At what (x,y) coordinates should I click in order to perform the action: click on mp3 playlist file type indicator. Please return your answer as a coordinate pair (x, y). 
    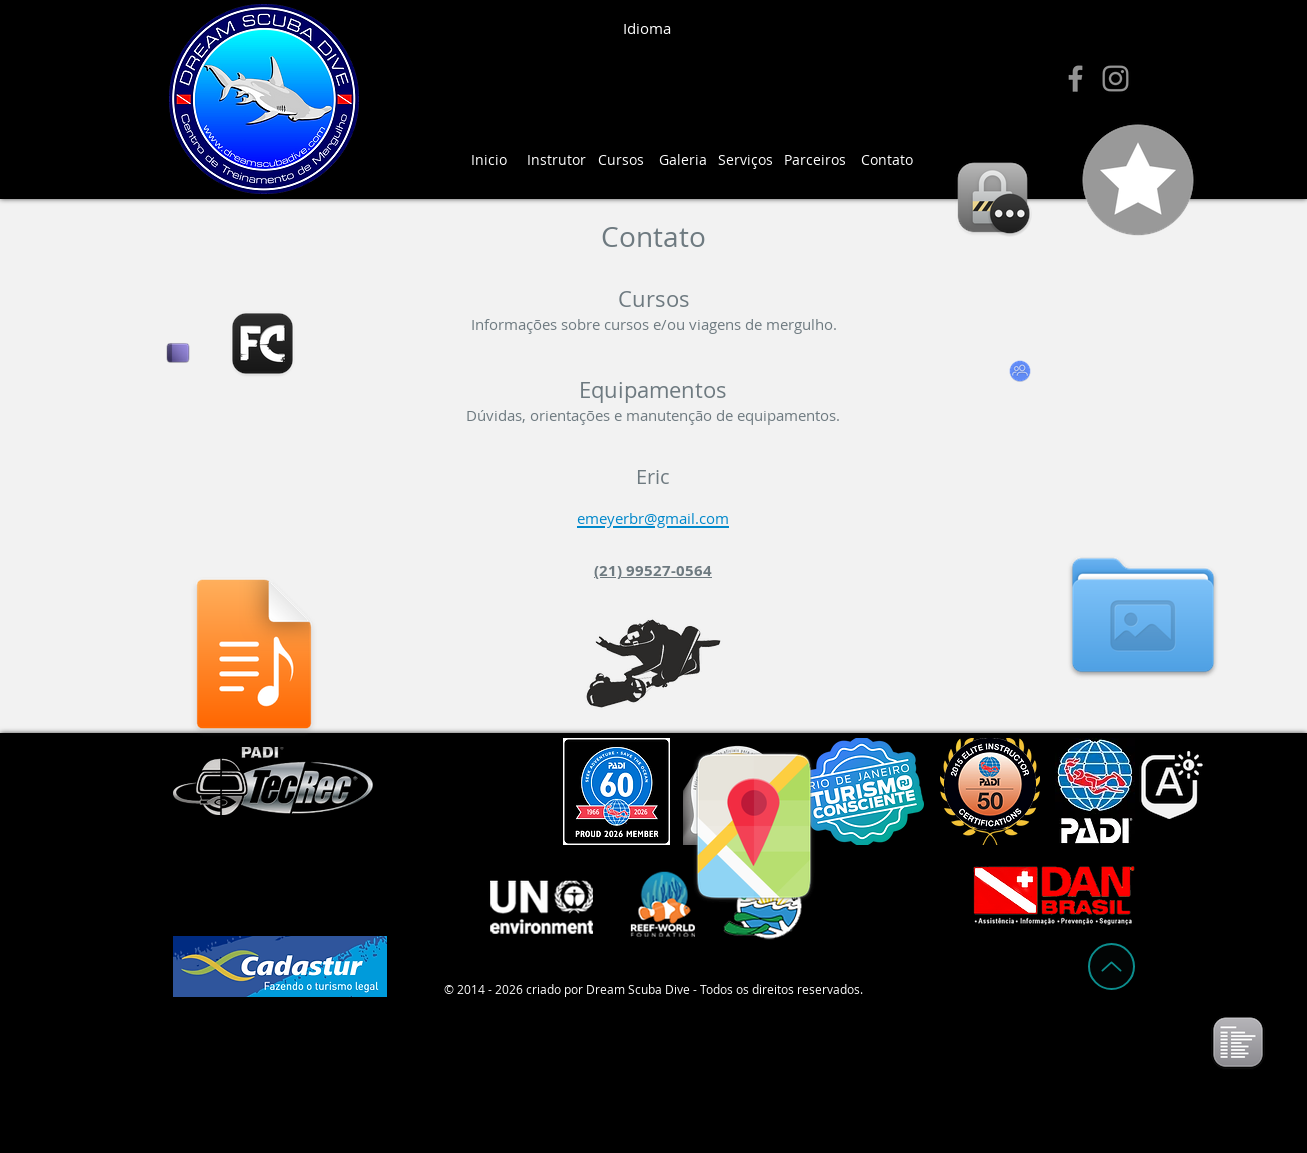
    Looking at the image, I should click on (254, 657).